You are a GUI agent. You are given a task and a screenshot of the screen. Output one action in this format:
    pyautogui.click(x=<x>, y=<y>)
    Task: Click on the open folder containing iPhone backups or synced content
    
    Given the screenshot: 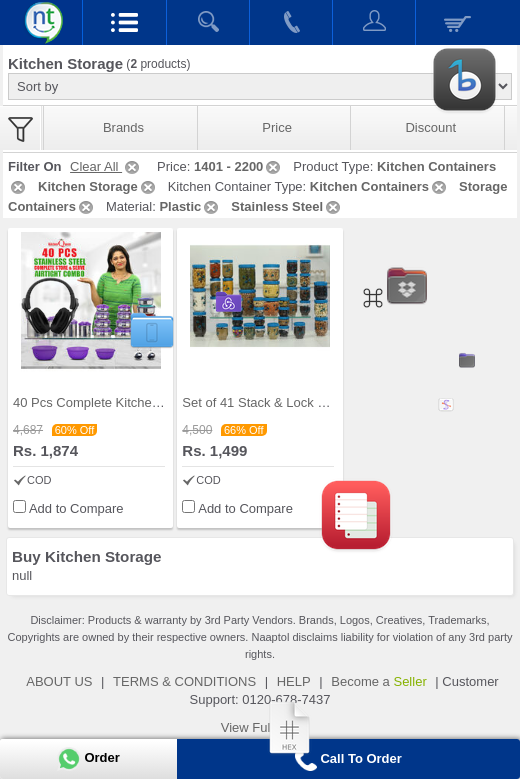 What is the action you would take?
    pyautogui.click(x=152, y=330)
    